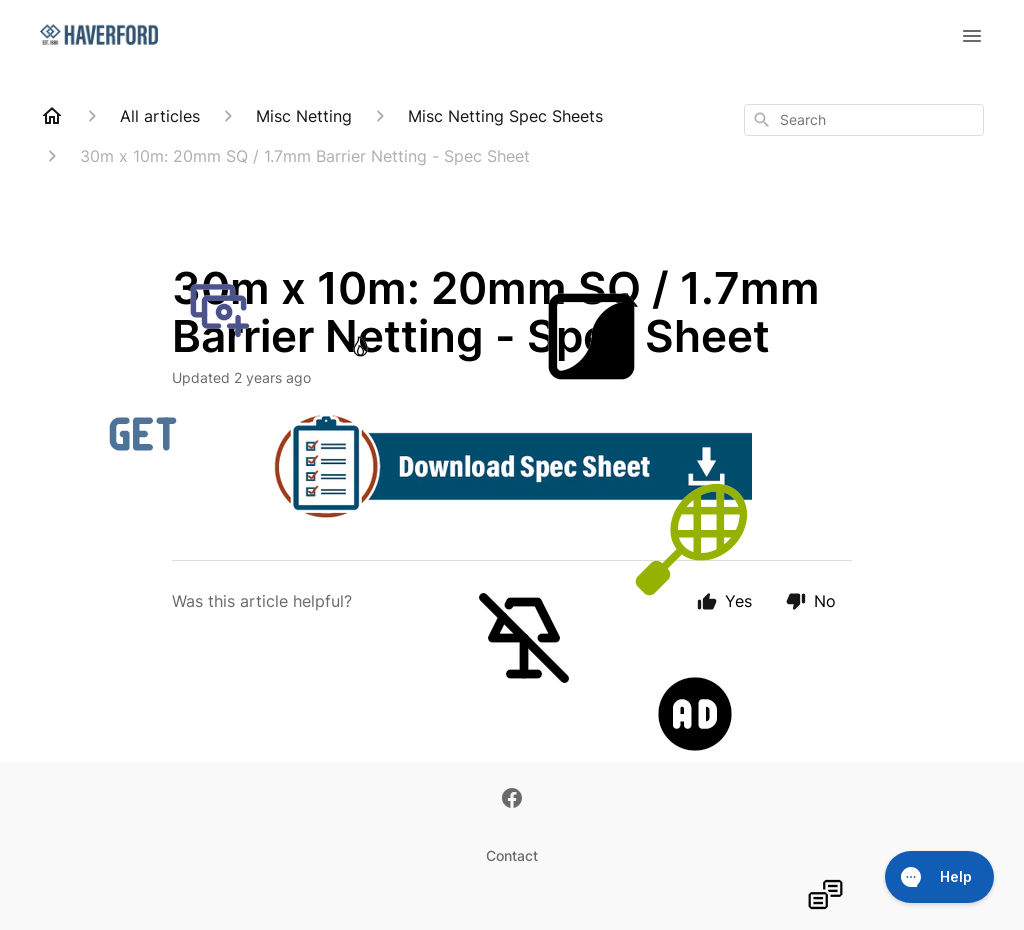 The width and height of the screenshot is (1024, 930). I want to click on adjust display contrast settings, so click(591, 336).